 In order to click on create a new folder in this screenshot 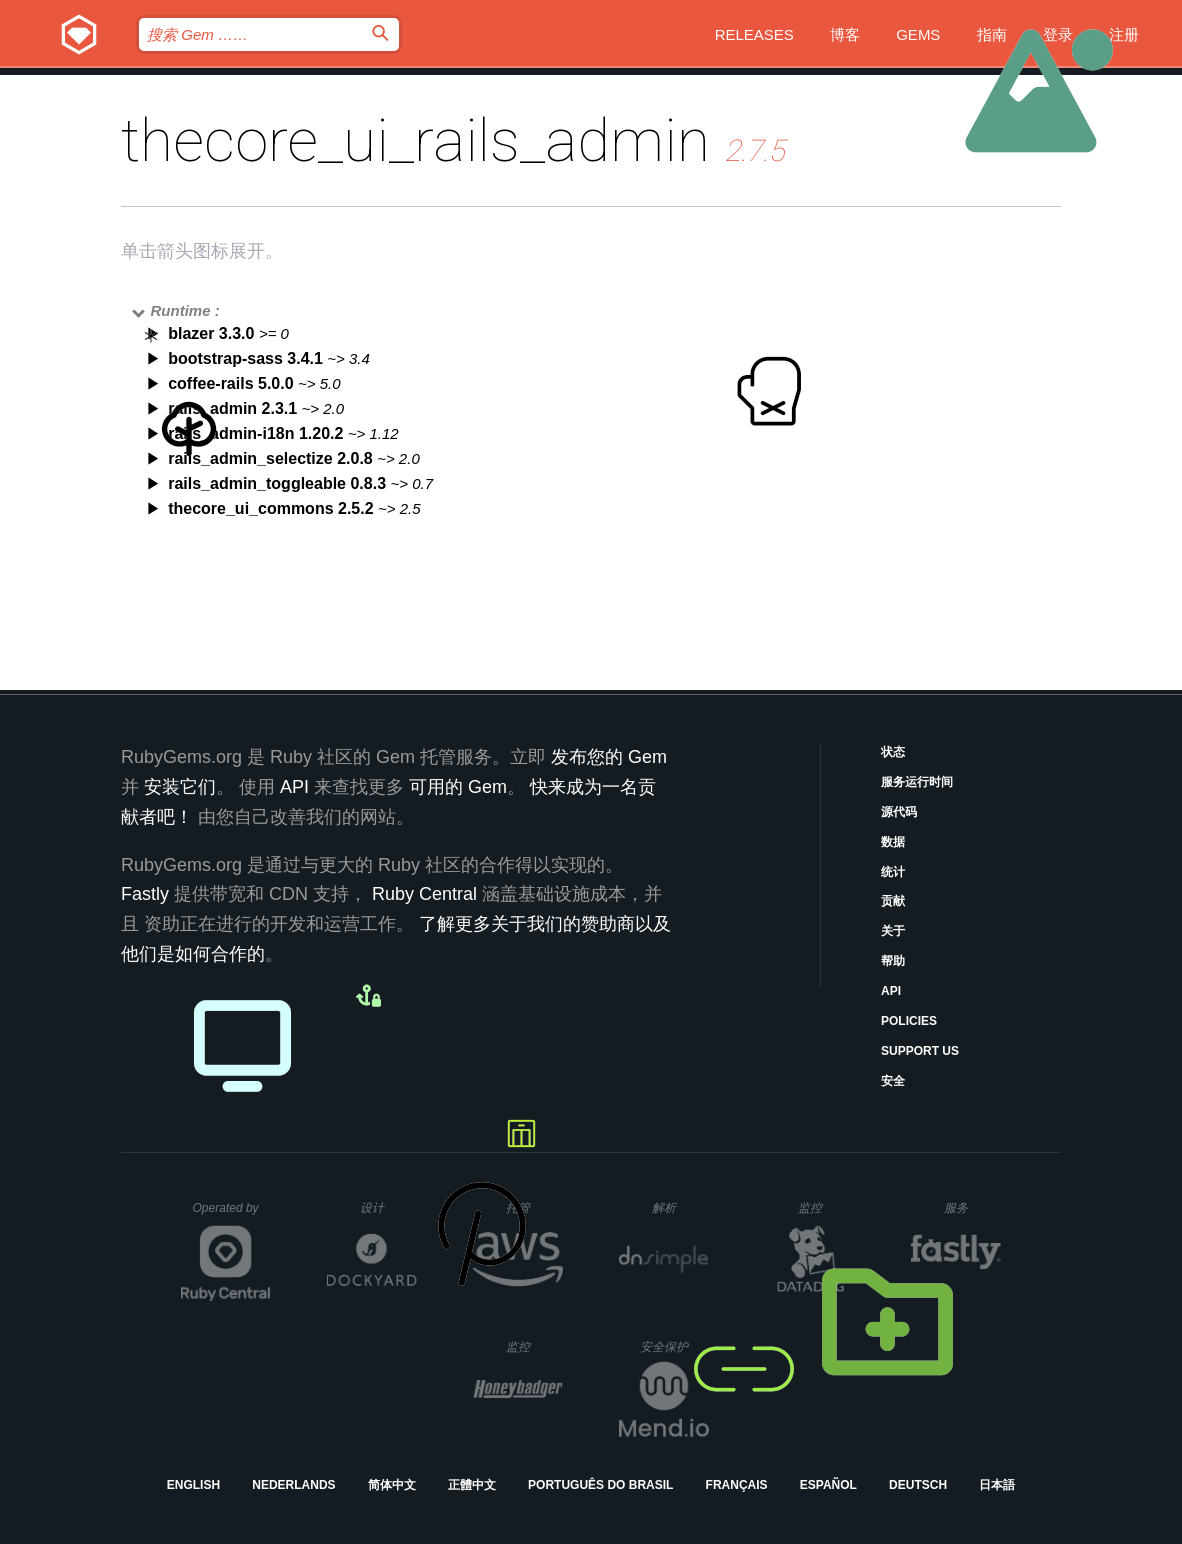, I will do `click(887, 1319)`.